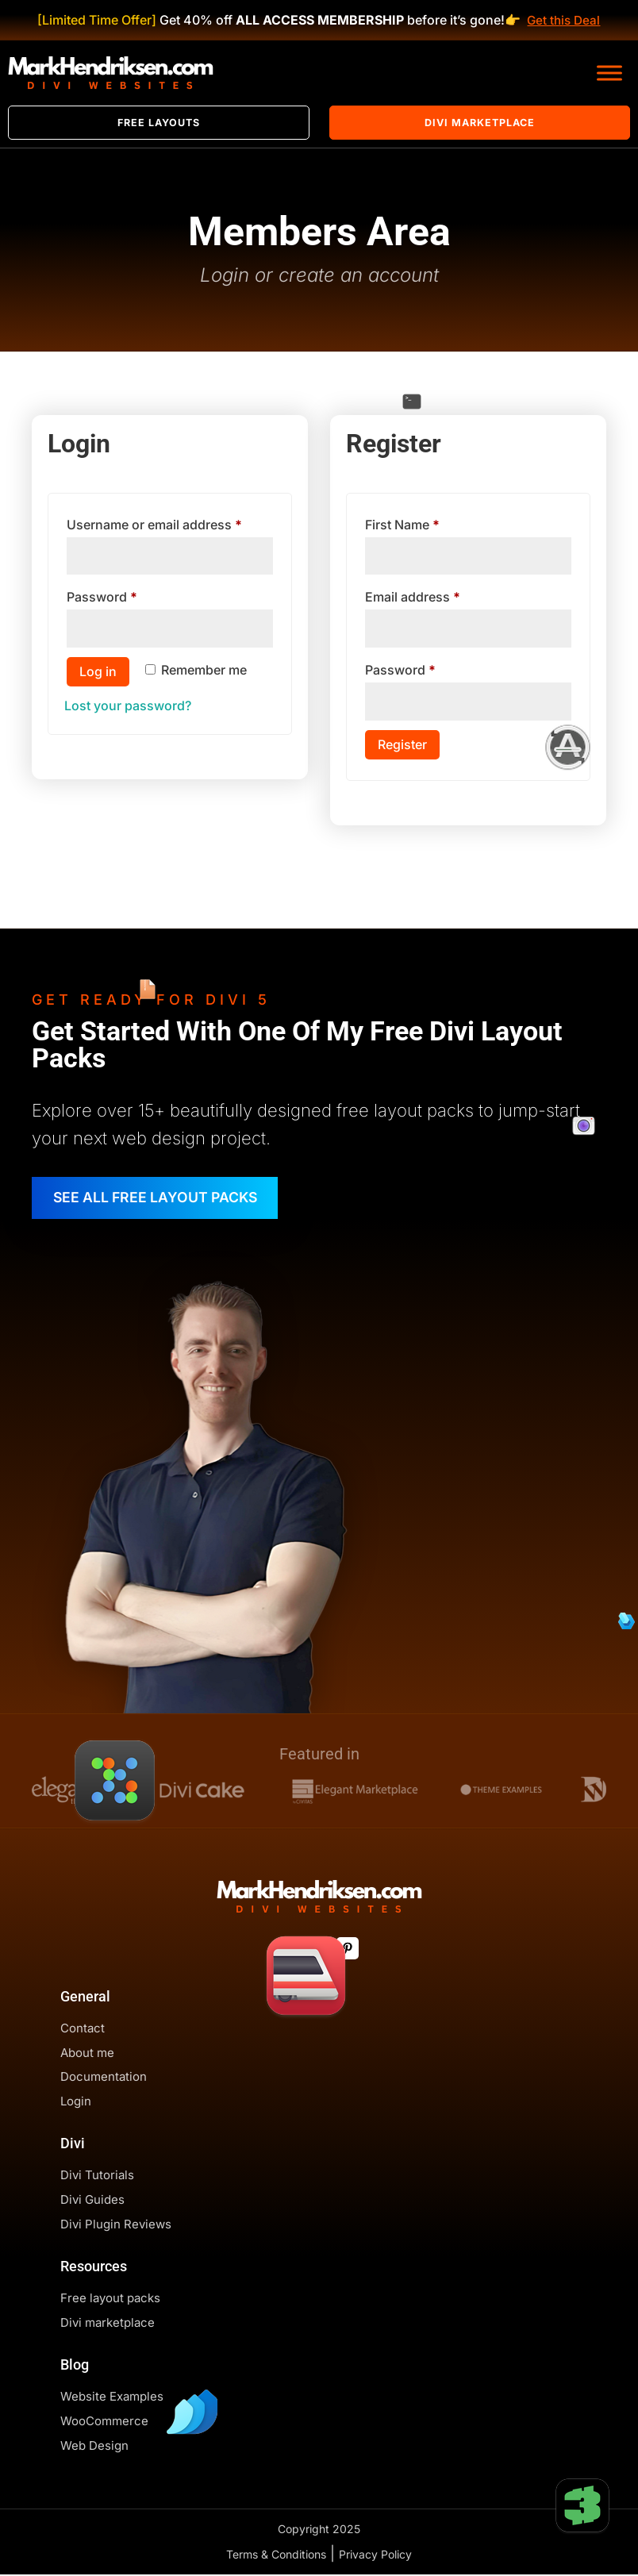  I want to click on check for available system updates, so click(567, 747).